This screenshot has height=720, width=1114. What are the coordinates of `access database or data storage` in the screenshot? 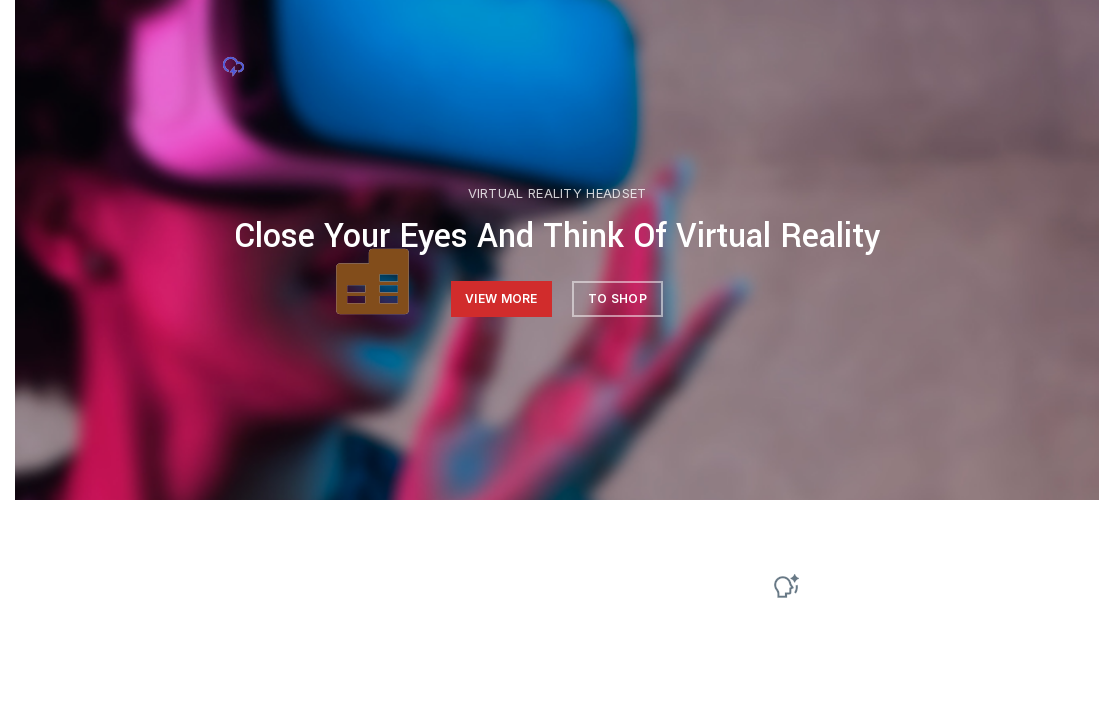 It's located at (372, 281).